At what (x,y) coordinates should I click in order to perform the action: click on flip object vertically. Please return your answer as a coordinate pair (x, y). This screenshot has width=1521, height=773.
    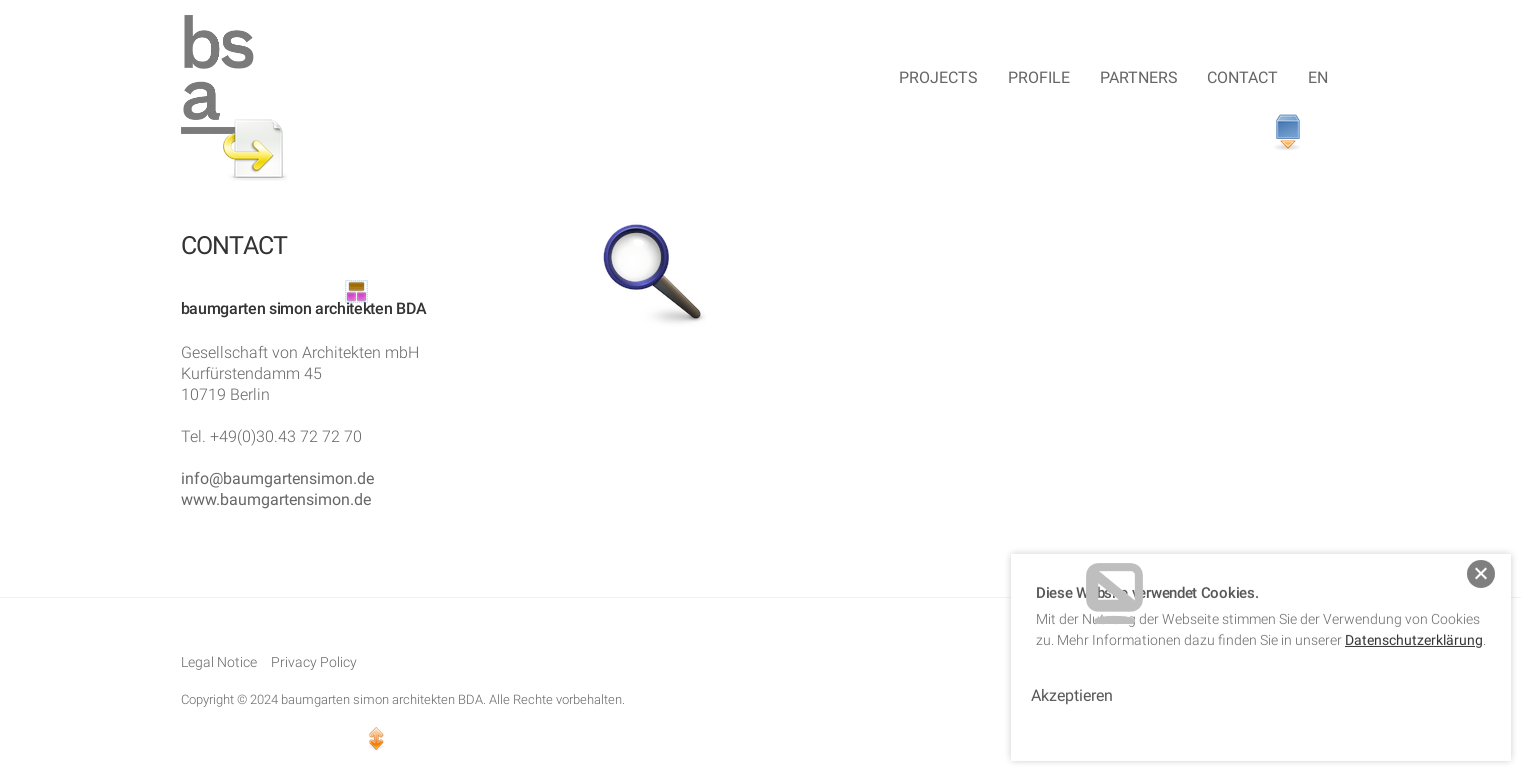
    Looking at the image, I should click on (376, 739).